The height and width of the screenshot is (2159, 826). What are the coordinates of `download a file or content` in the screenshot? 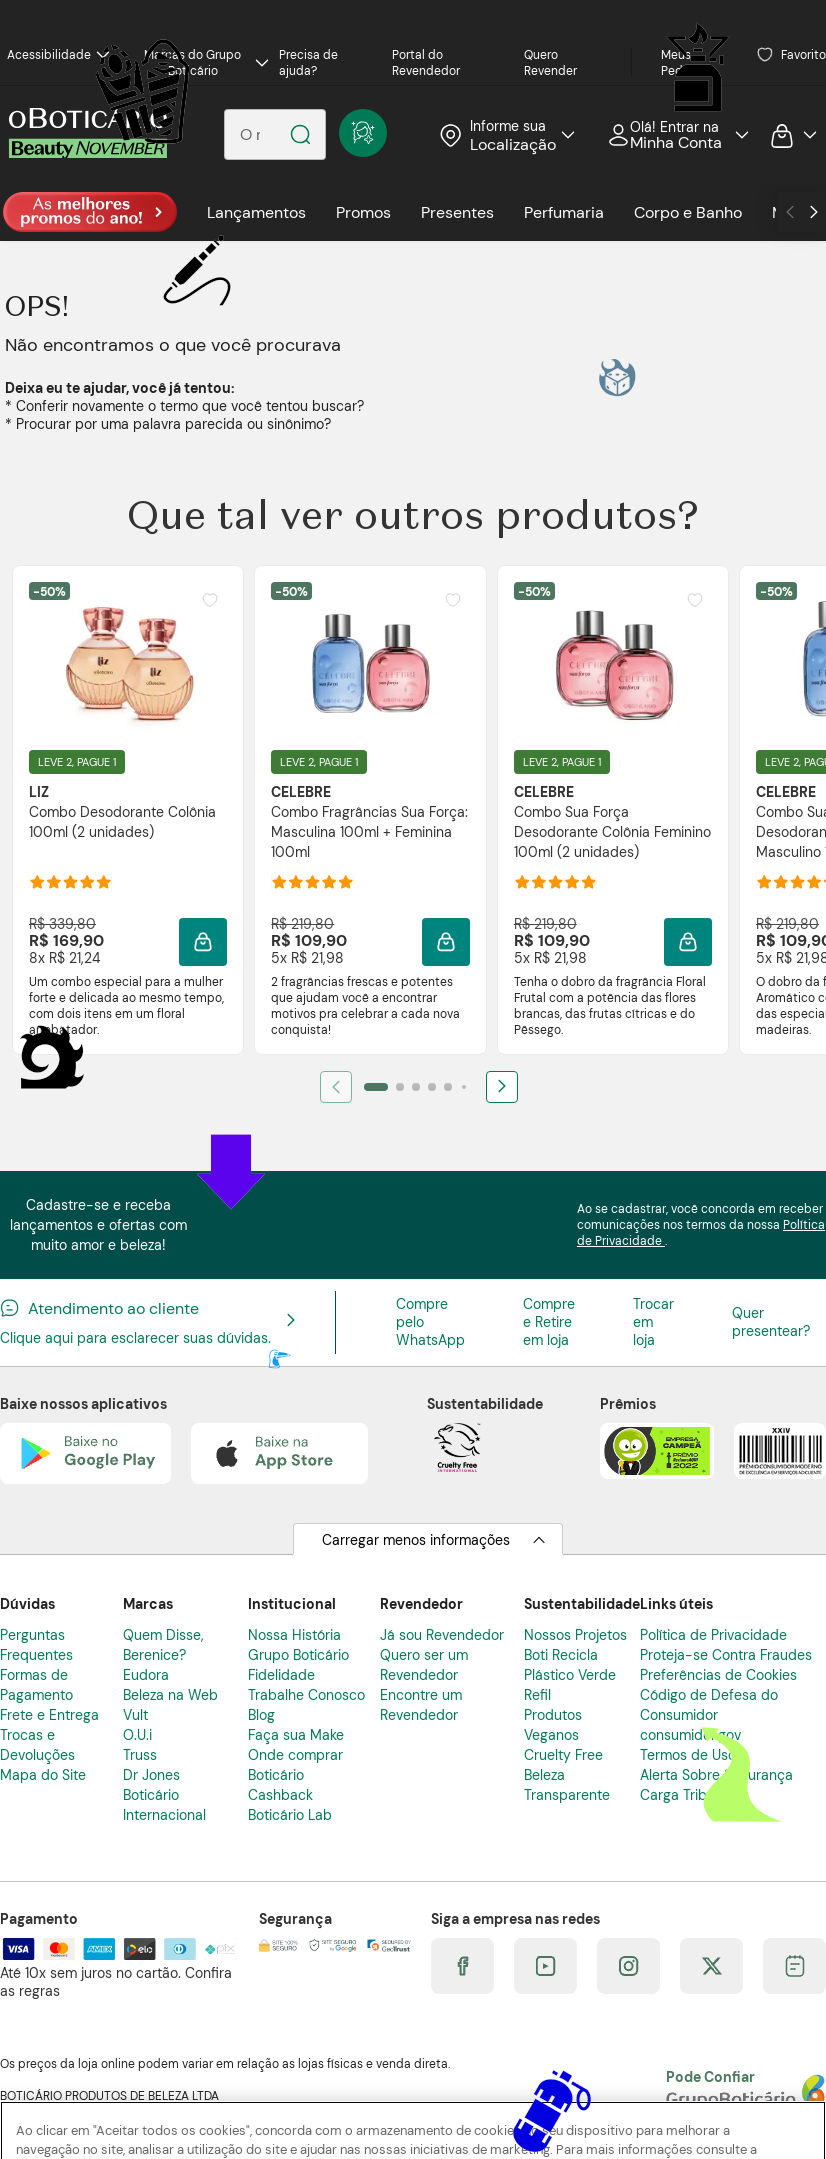 It's located at (231, 1172).